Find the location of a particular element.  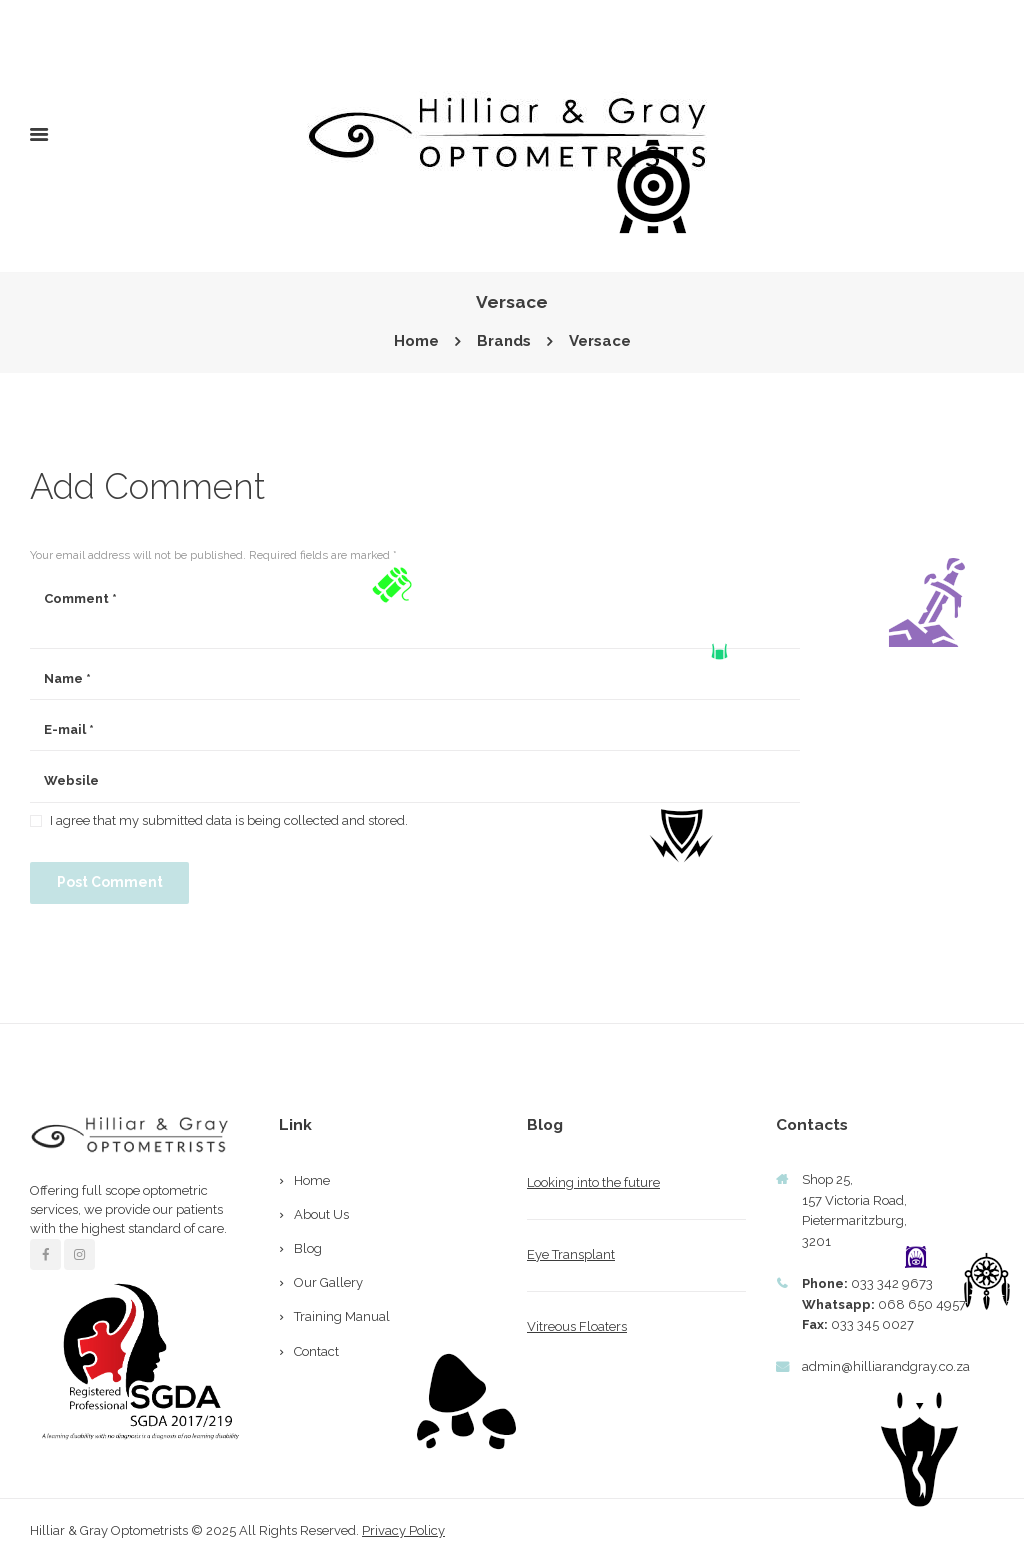

activate power shield or energy protection is located at coordinates (681, 833).